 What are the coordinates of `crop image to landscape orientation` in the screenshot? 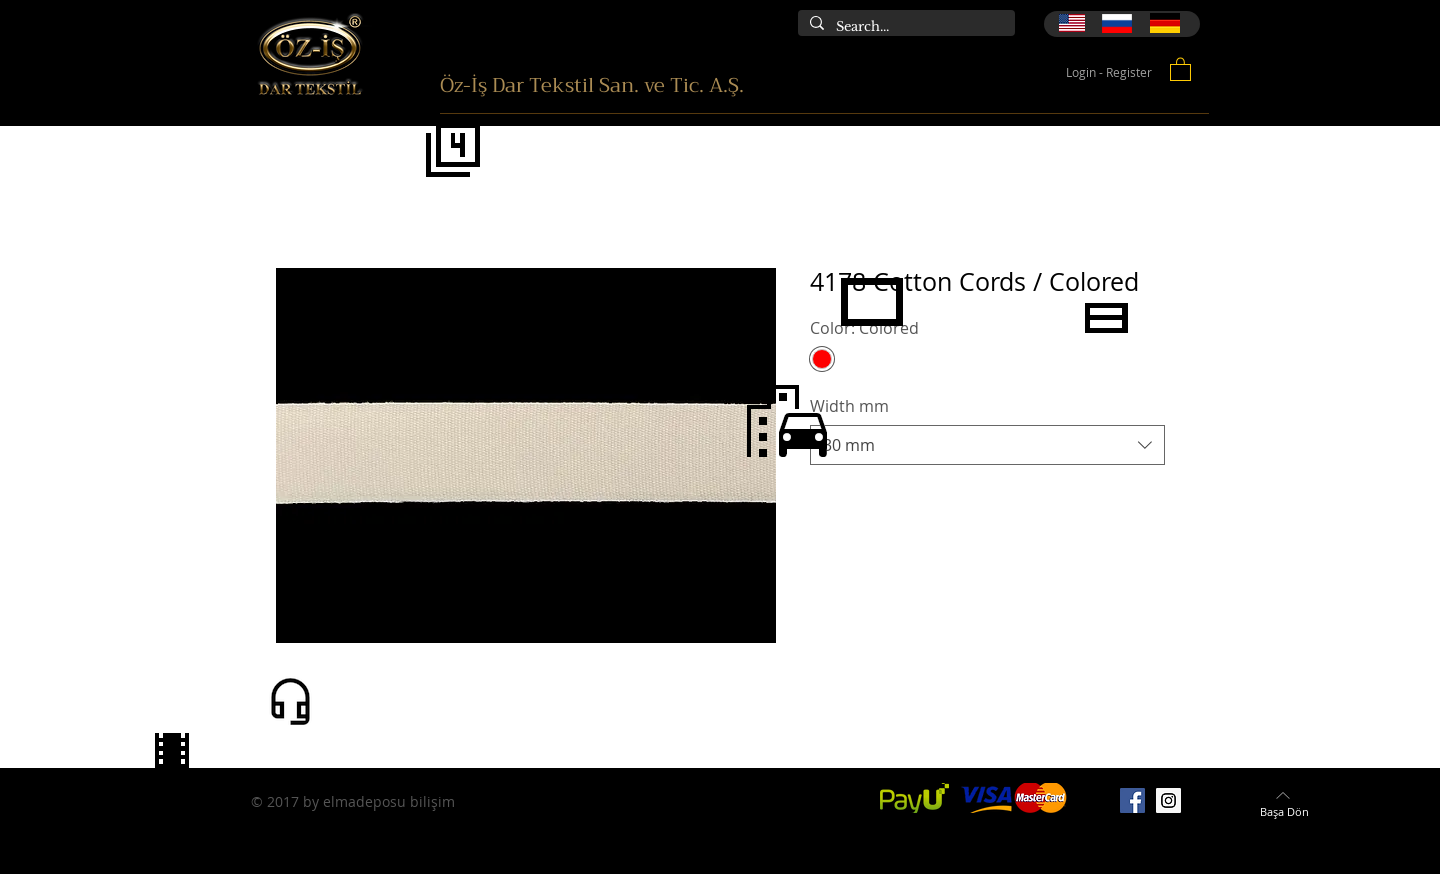 It's located at (872, 302).